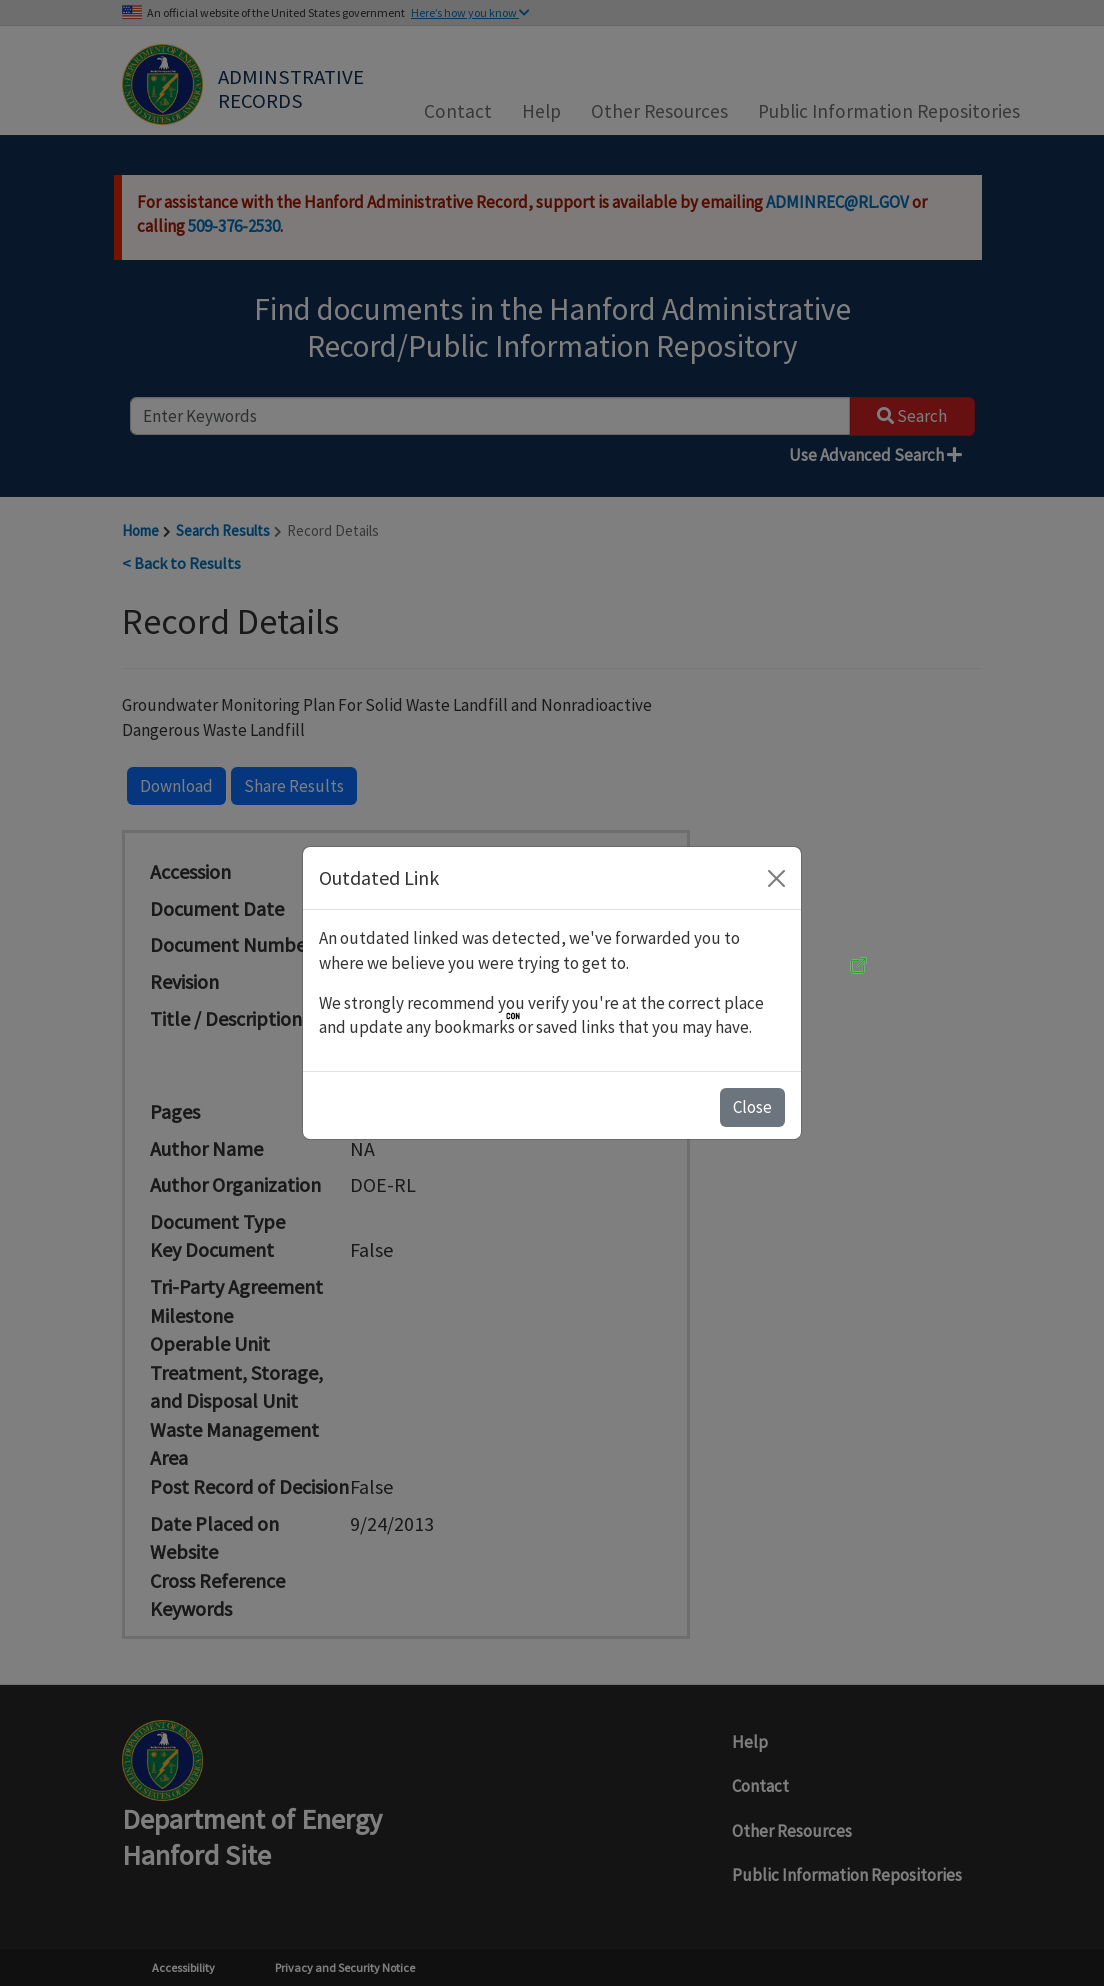 The image size is (1104, 1986). I want to click on open link in a new tab or window, so click(858, 965).